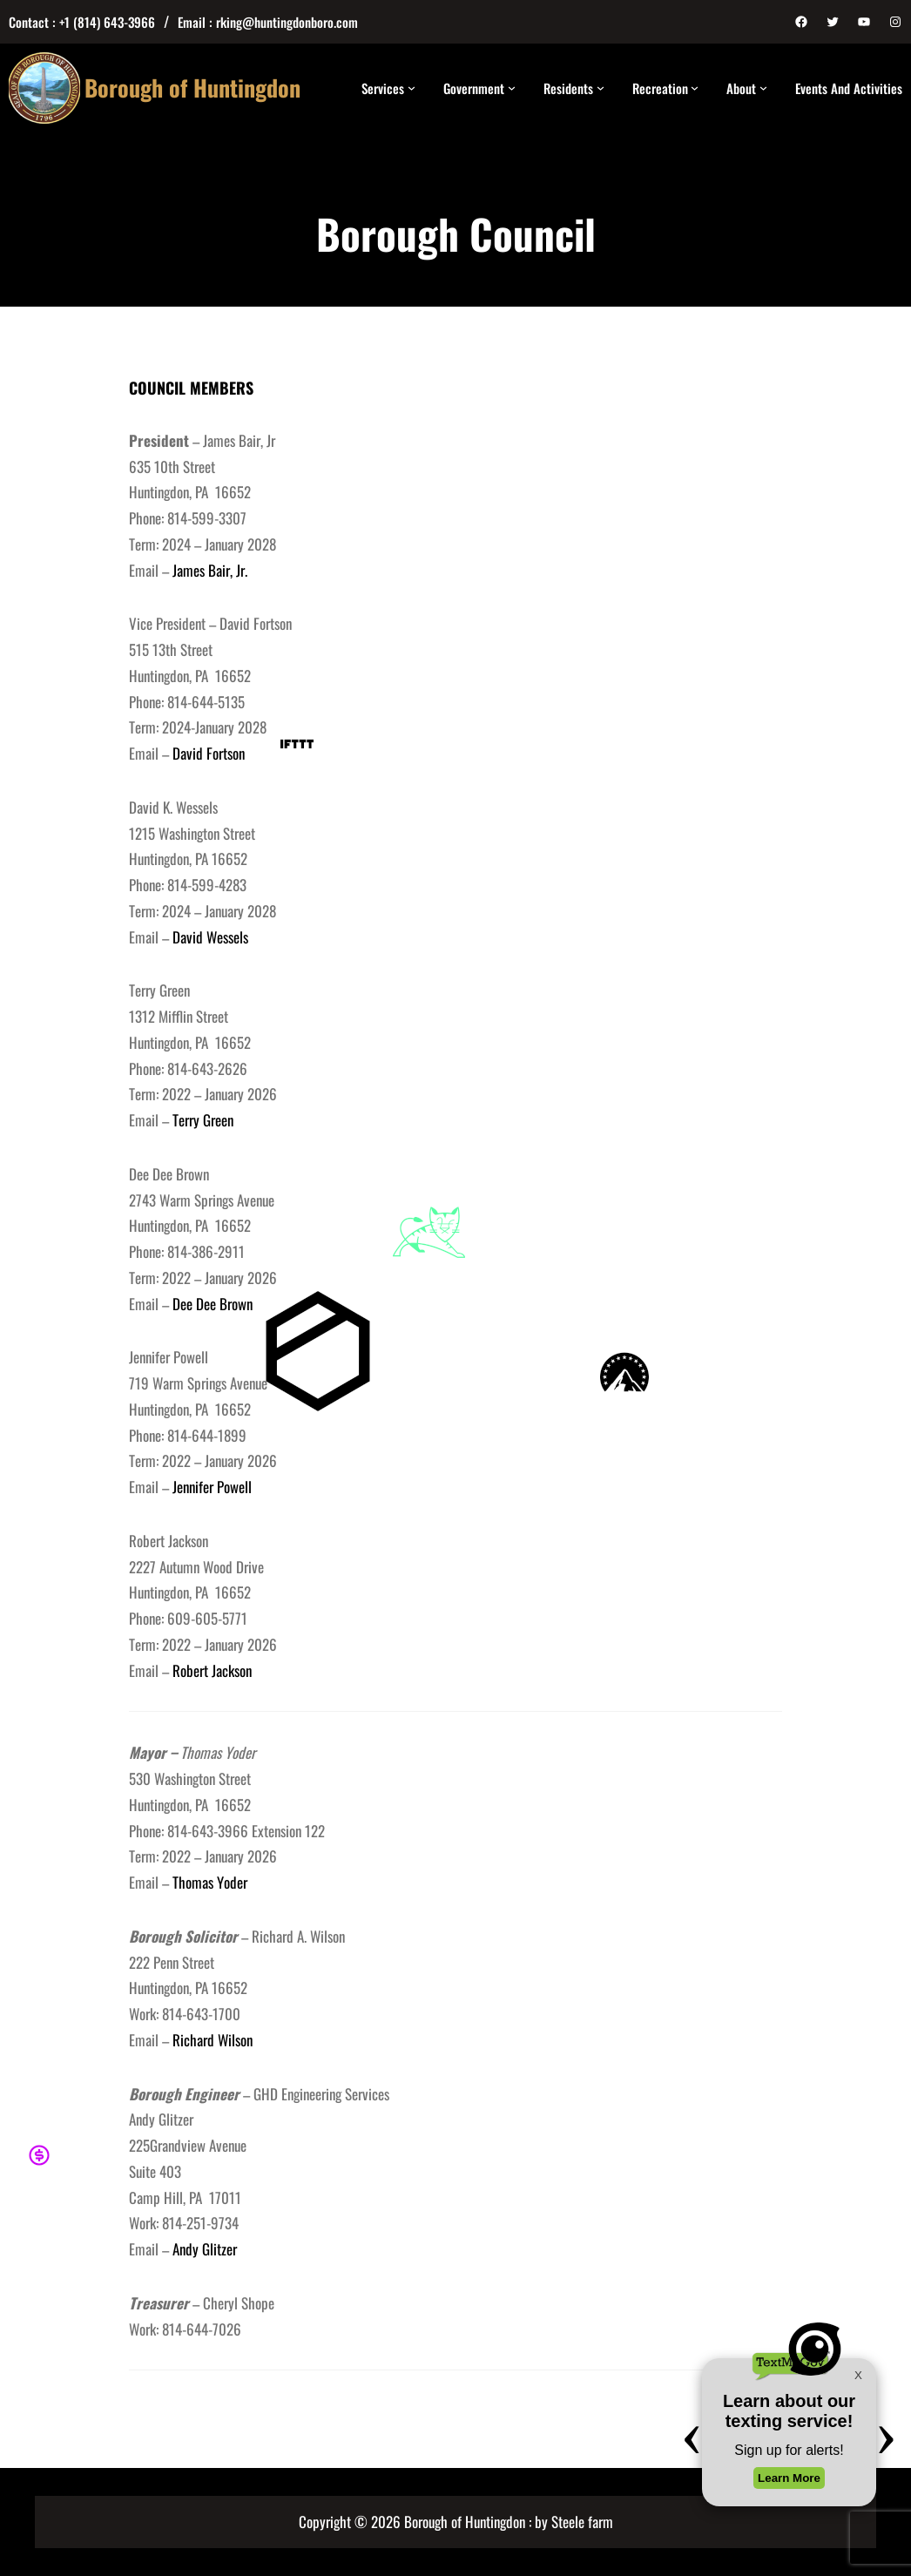 The height and width of the screenshot is (2576, 911). What do you see at coordinates (429, 1232) in the screenshot?
I see `apache tomcat server logo` at bounding box center [429, 1232].